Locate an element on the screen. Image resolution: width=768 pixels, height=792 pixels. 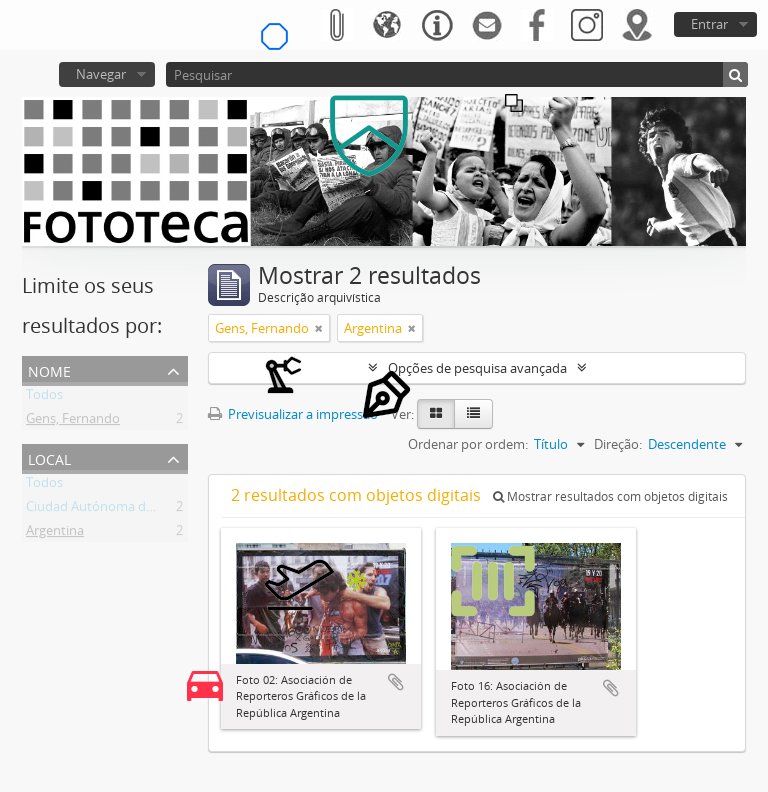
flight departure status is located at coordinates (299, 582).